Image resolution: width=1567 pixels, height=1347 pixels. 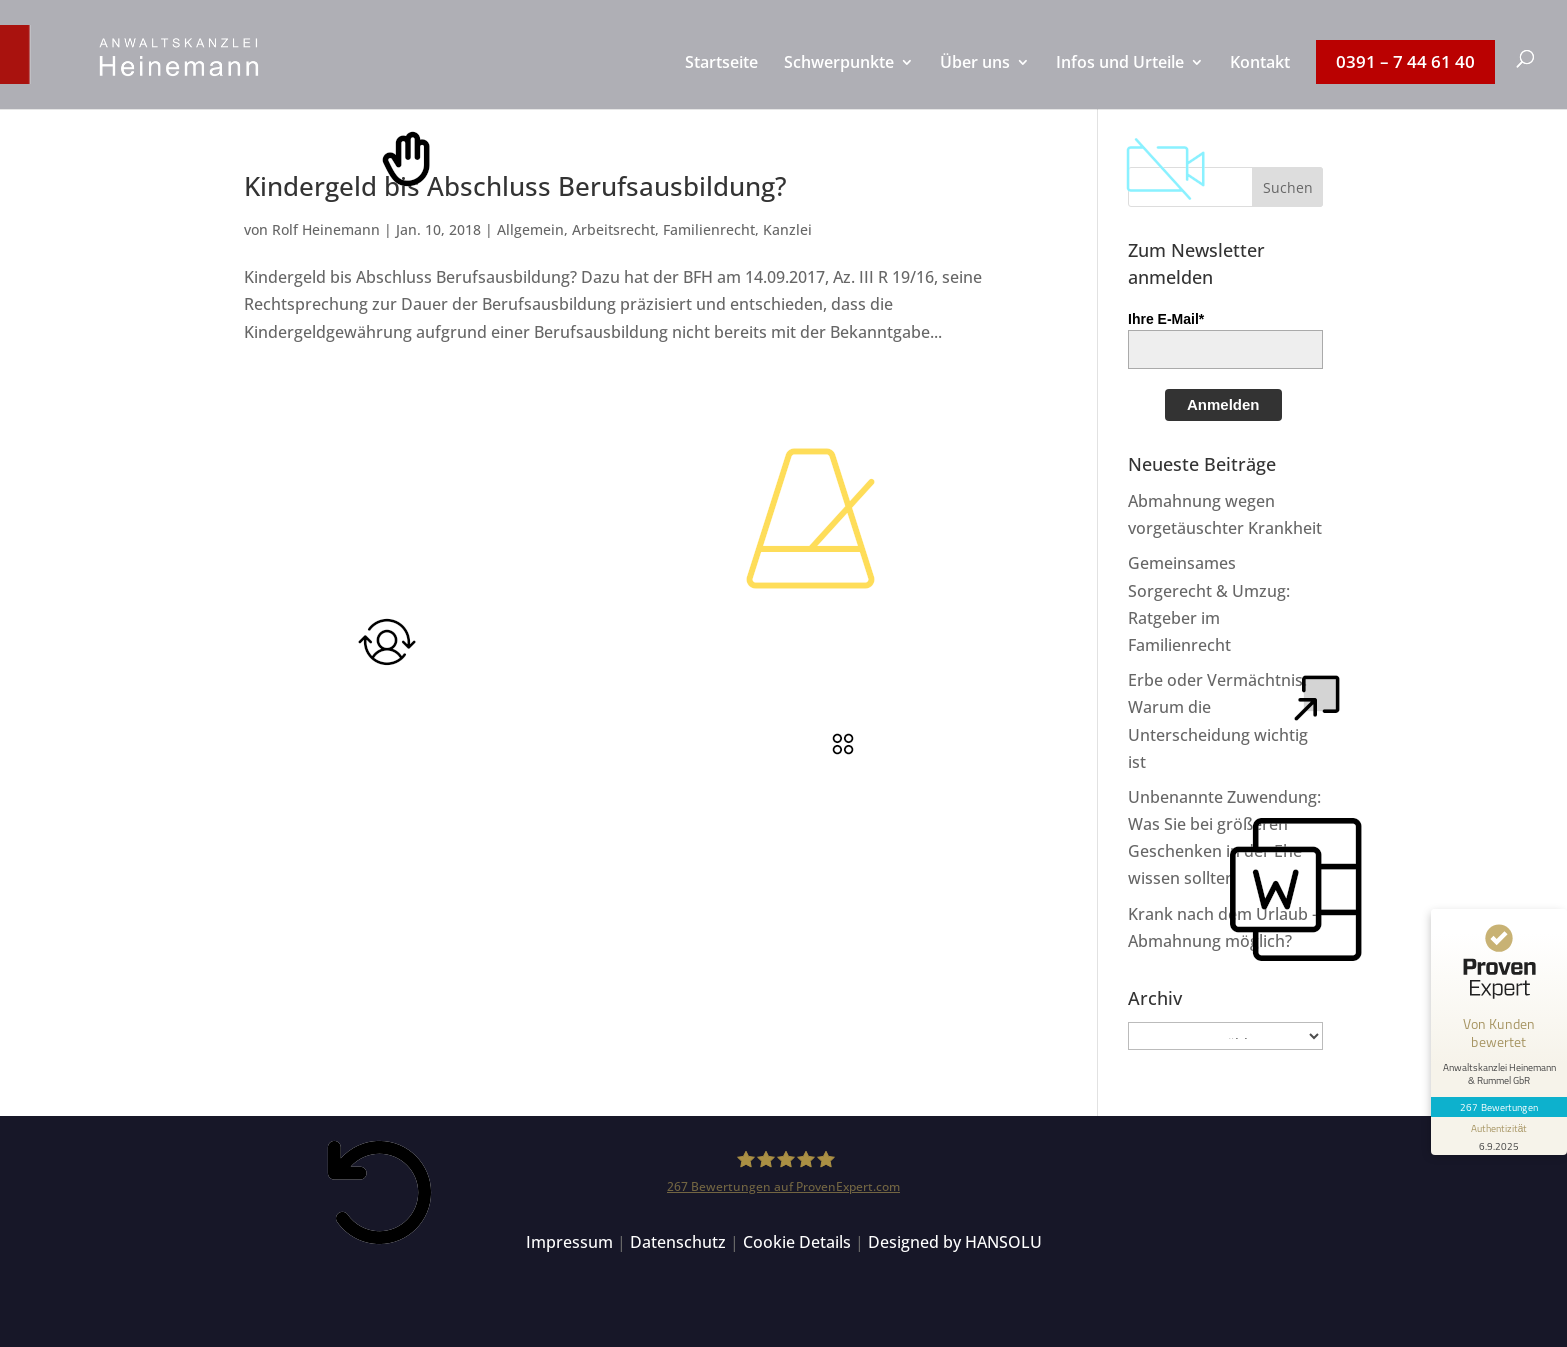 What do you see at coordinates (379, 1192) in the screenshot?
I see `undo the last action` at bounding box center [379, 1192].